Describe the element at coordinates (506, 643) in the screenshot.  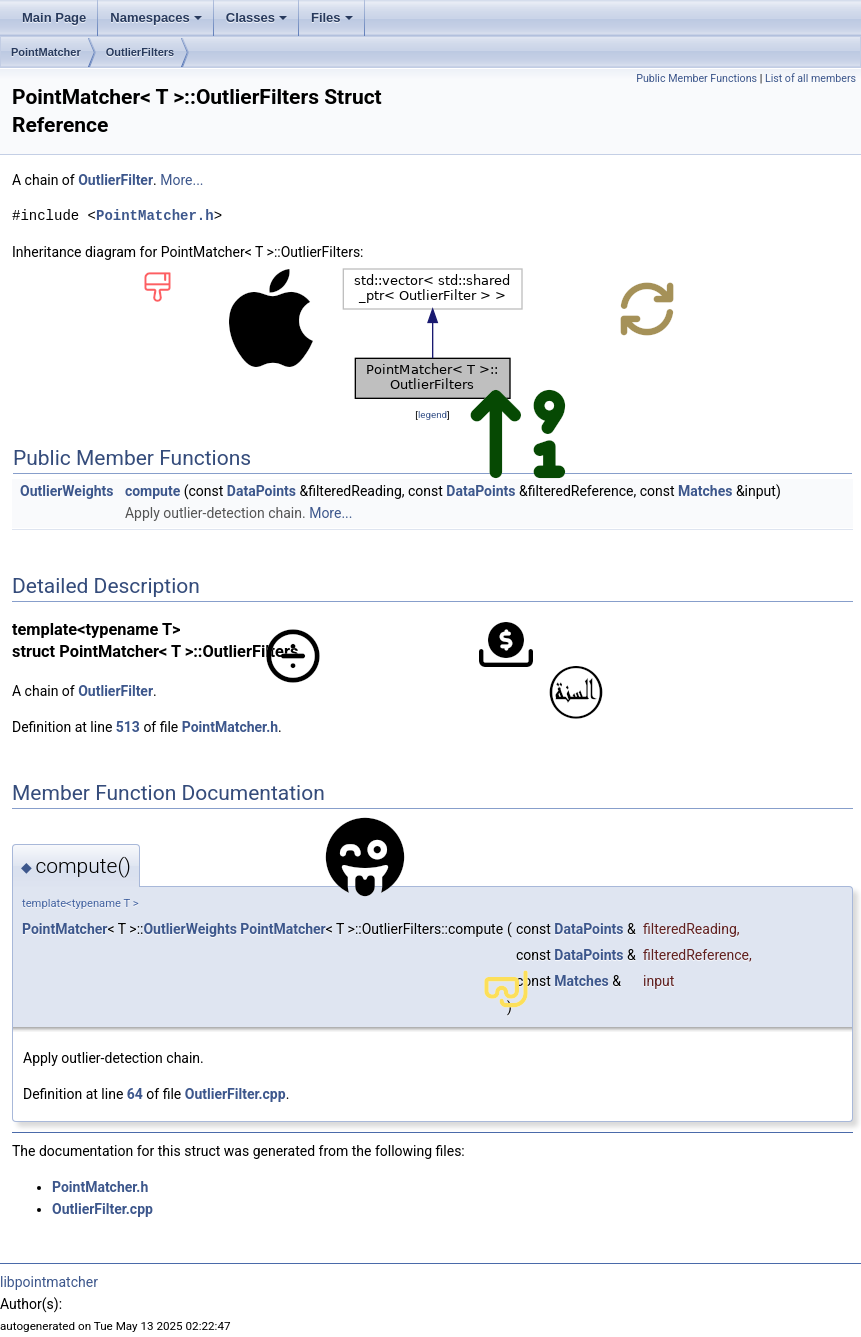
I see `make a donation` at that location.